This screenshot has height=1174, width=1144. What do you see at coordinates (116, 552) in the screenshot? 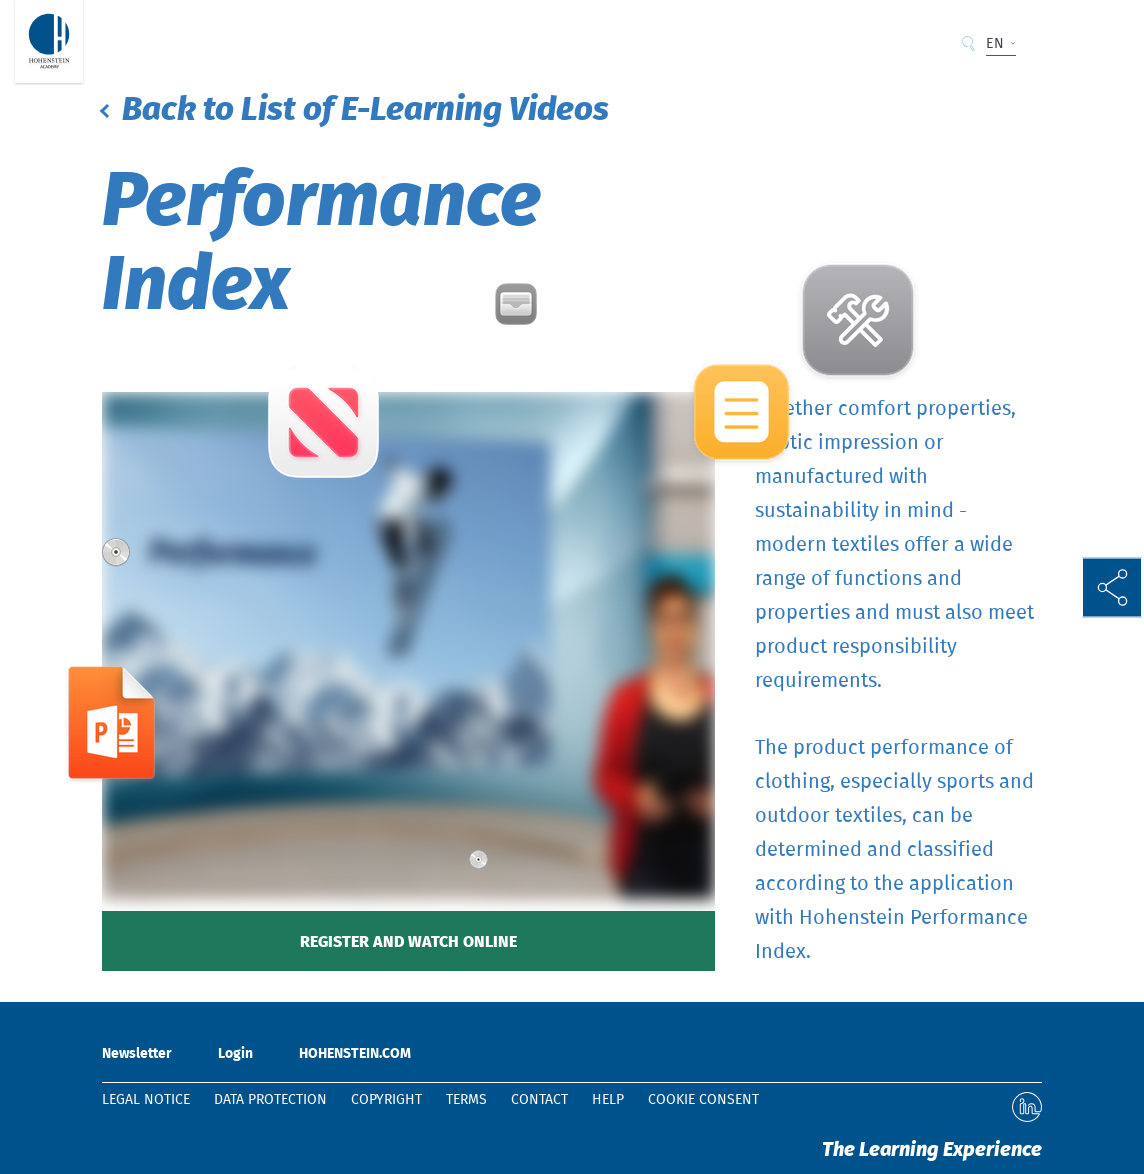
I see `indicates a blu-ray disc drive or media` at bounding box center [116, 552].